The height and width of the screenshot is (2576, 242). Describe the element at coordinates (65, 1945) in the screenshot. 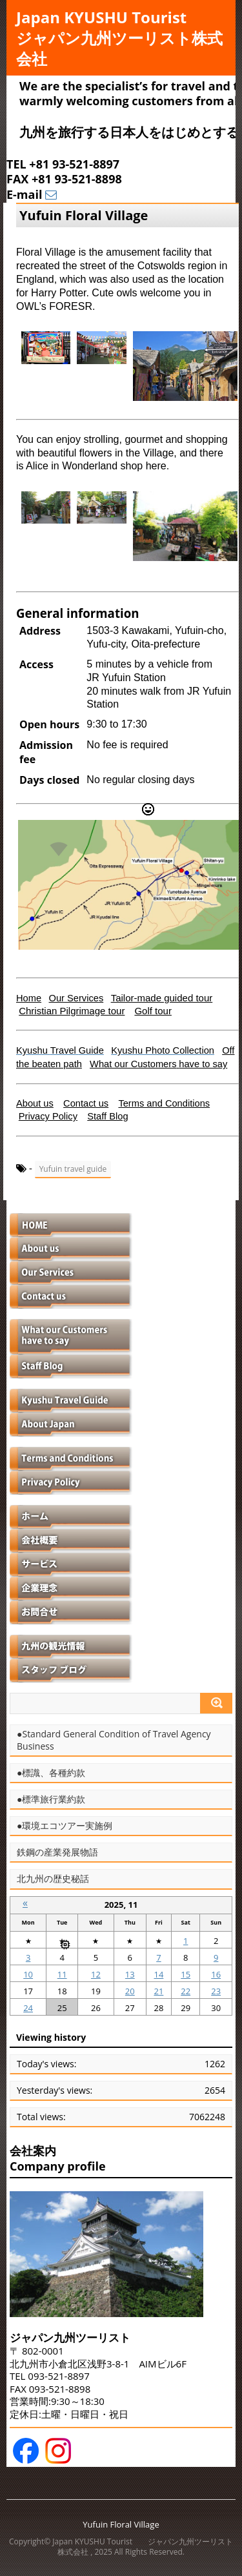

I see `view device memory or RAM usage` at that location.